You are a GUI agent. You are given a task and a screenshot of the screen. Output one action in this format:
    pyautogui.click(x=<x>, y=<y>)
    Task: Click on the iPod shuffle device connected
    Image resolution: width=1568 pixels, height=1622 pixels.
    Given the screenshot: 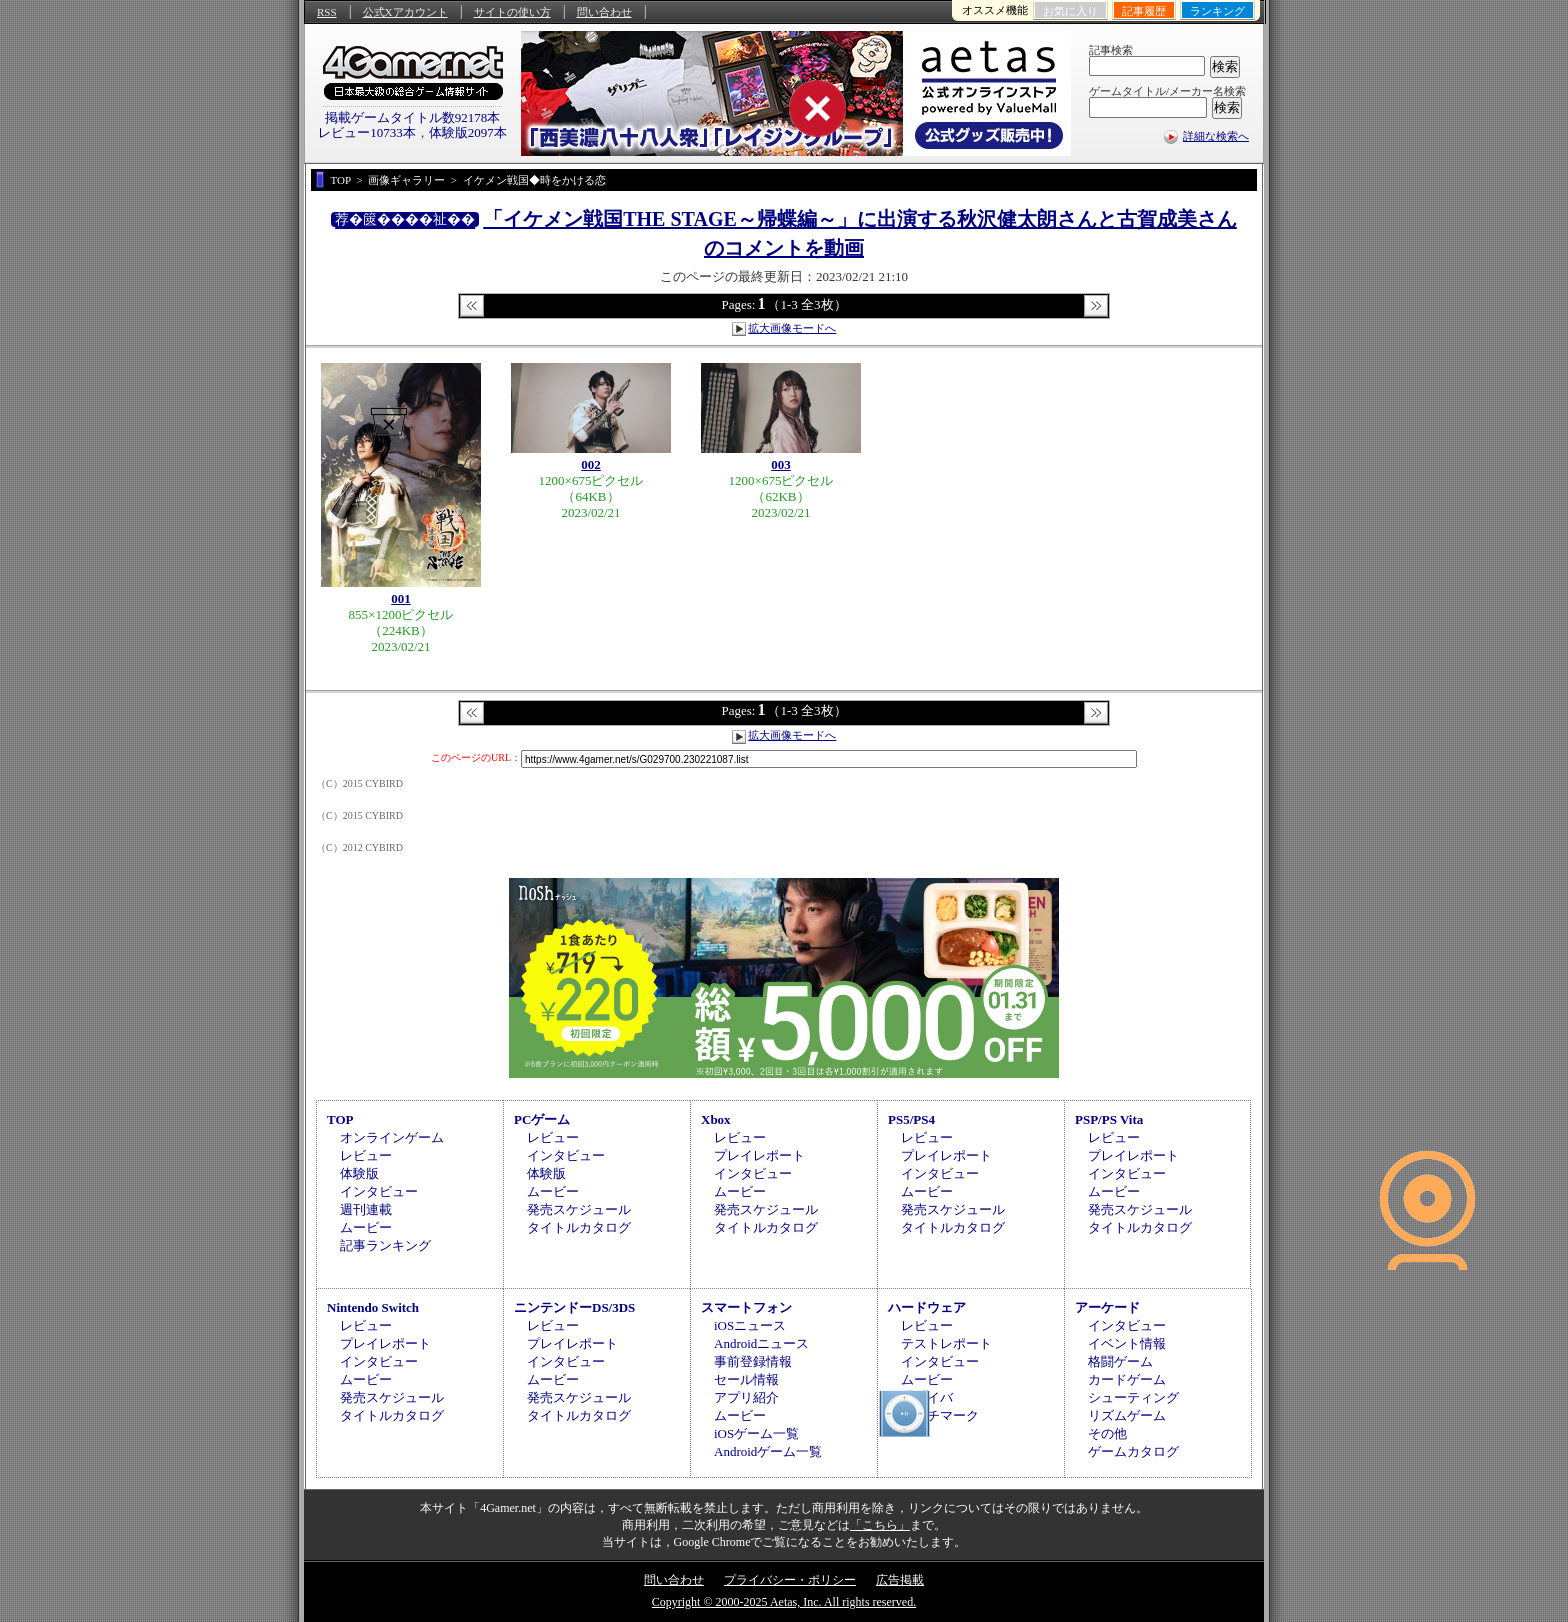 What is the action you would take?
    pyautogui.click(x=904, y=1413)
    